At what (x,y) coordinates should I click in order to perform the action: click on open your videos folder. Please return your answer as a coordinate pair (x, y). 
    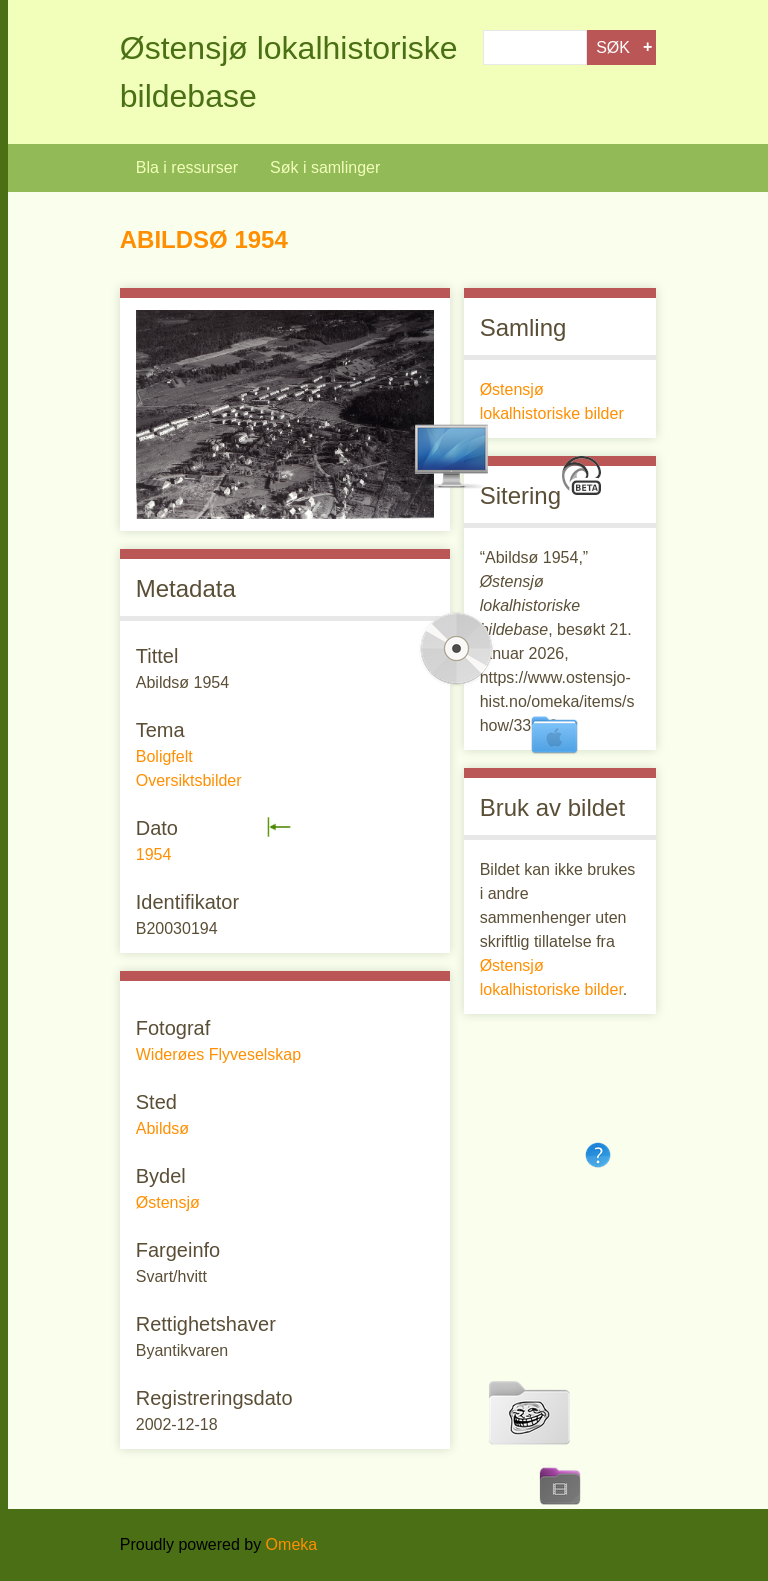
    Looking at the image, I should click on (560, 1486).